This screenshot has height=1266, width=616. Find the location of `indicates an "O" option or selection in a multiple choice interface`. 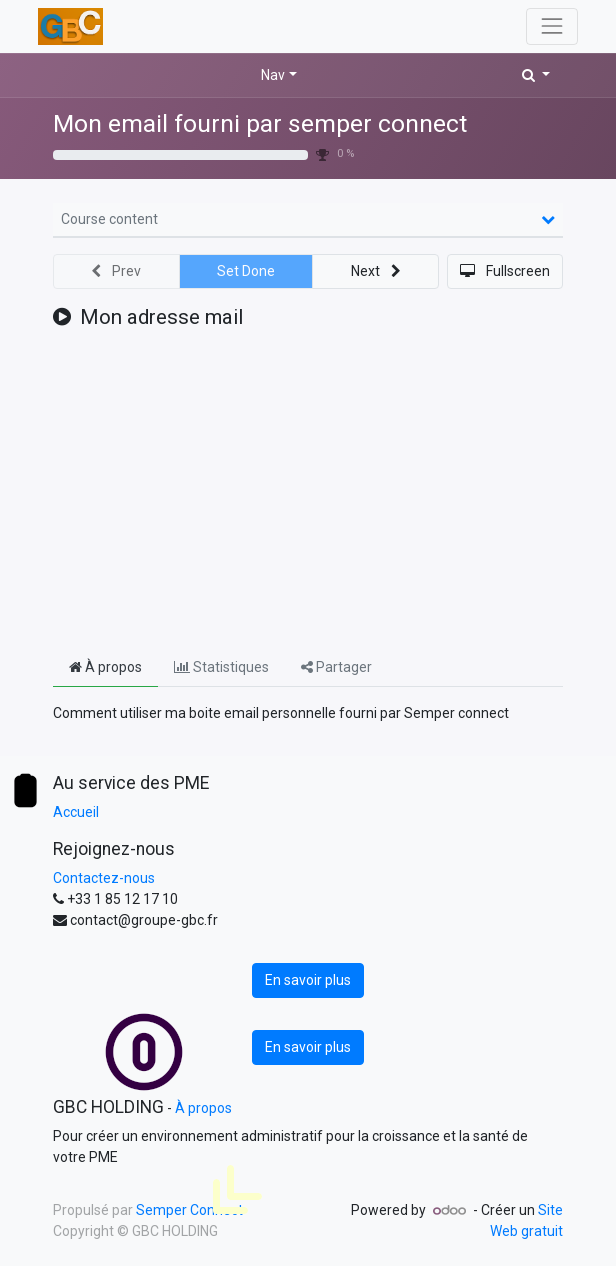

indicates an "O" option or selection in a multiple choice interface is located at coordinates (144, 1052).